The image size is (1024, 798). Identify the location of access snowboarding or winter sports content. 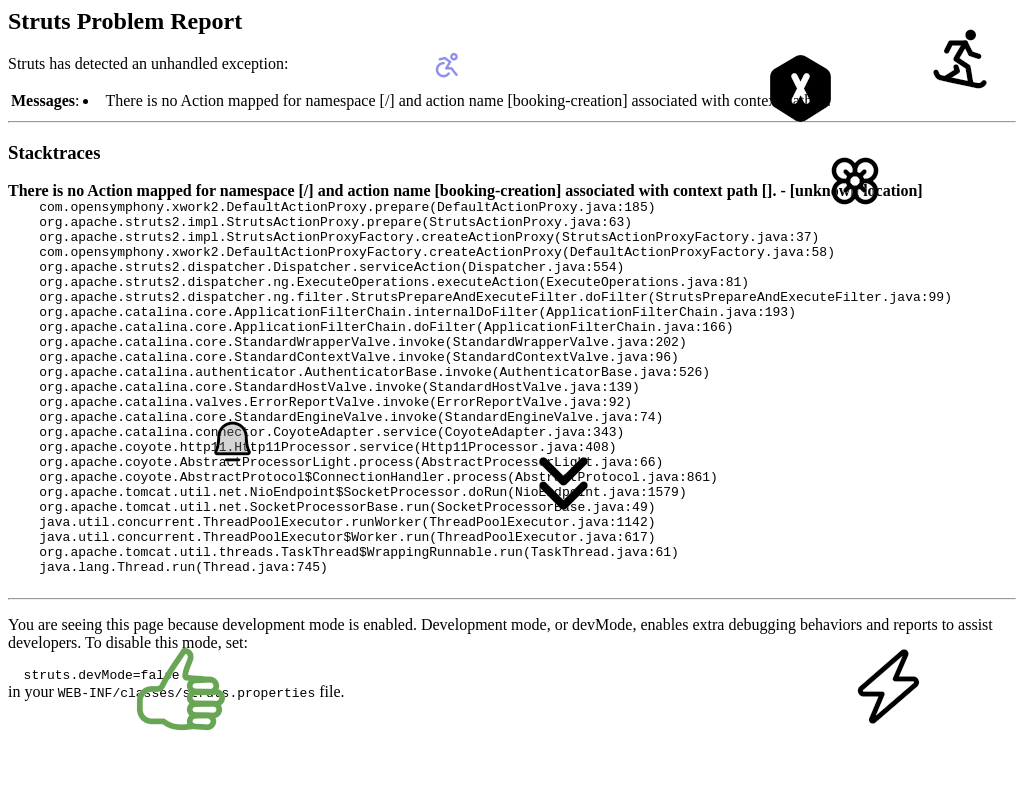
(960, 59).